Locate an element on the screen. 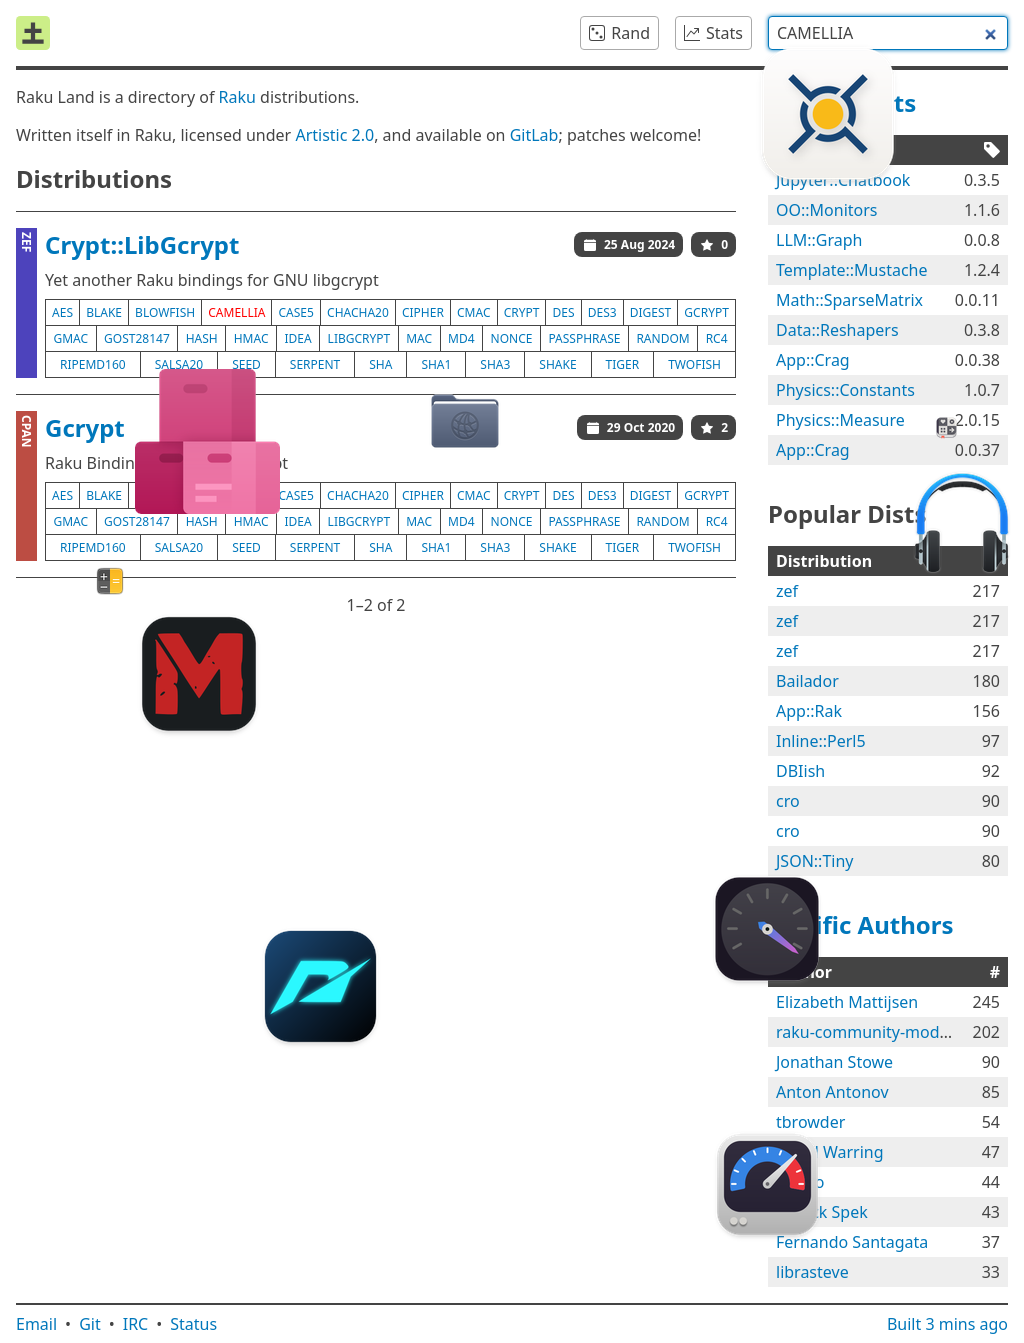 This screenshot has width=1024, height=1343. open system resource monitor is located at coordinates (767, 1184).